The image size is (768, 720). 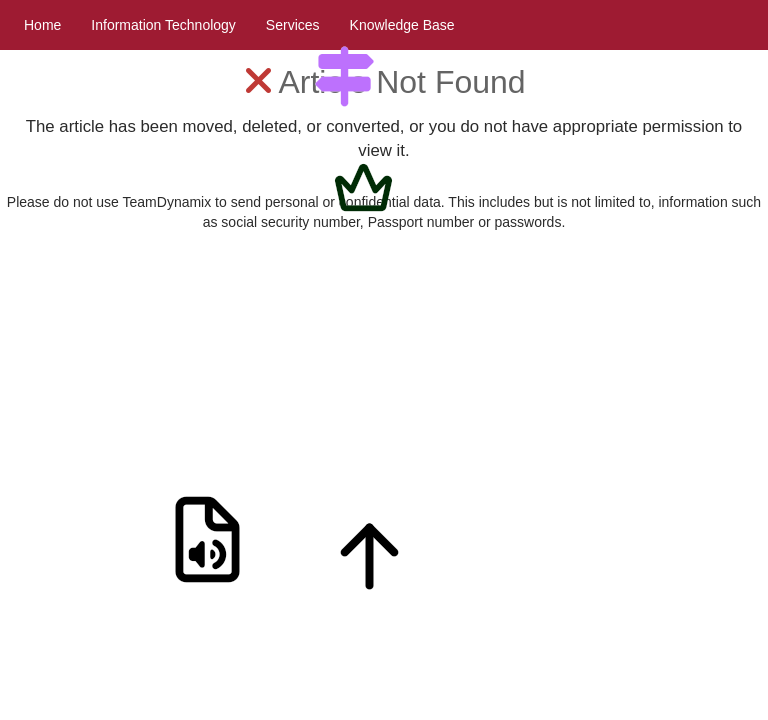 I want to click on view directions or navigation options, so click(x=344, y=76).